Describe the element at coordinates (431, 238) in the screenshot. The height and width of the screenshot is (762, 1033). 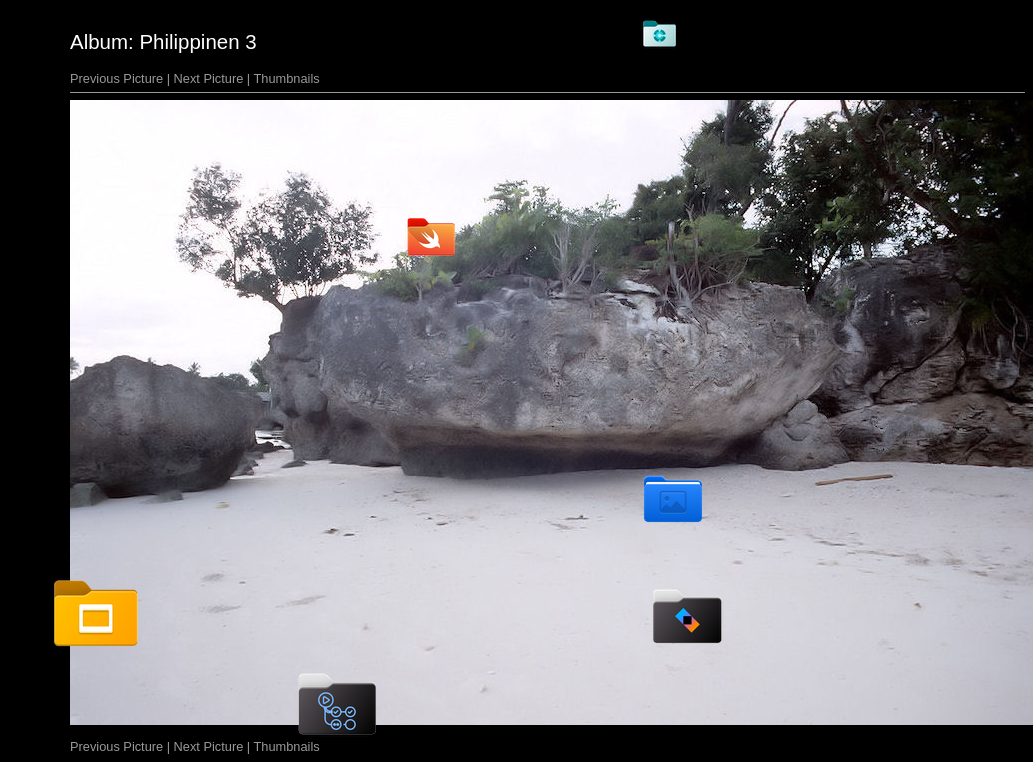
I see `folder containing swift programming projects` at that location.